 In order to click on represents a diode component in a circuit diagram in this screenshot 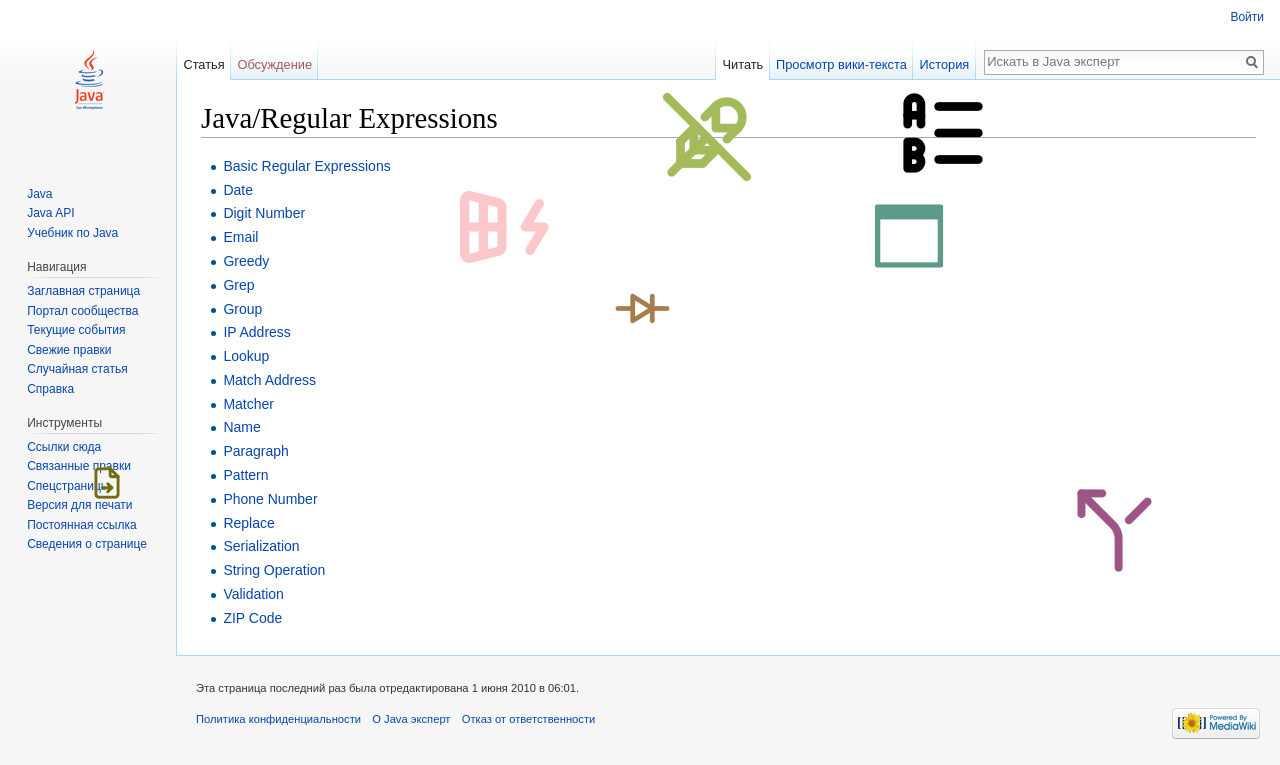, I will do `click(642, 308)`.